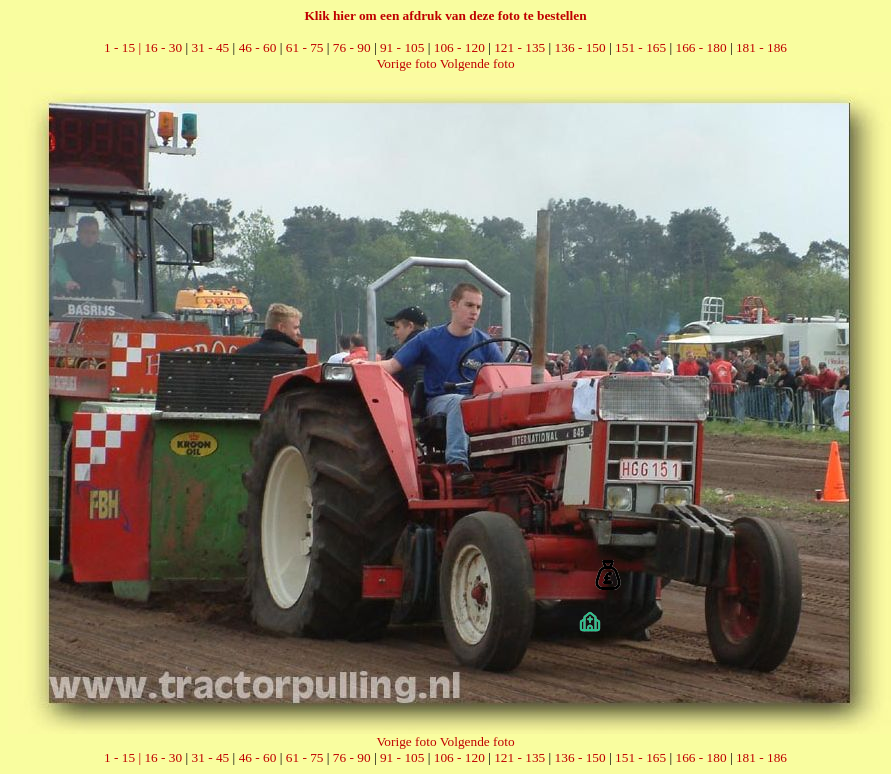  What do you see at coordinates (608, 575) in the screenshot?
I see `view tax payment in pounds` at bounding box center [608, 575].